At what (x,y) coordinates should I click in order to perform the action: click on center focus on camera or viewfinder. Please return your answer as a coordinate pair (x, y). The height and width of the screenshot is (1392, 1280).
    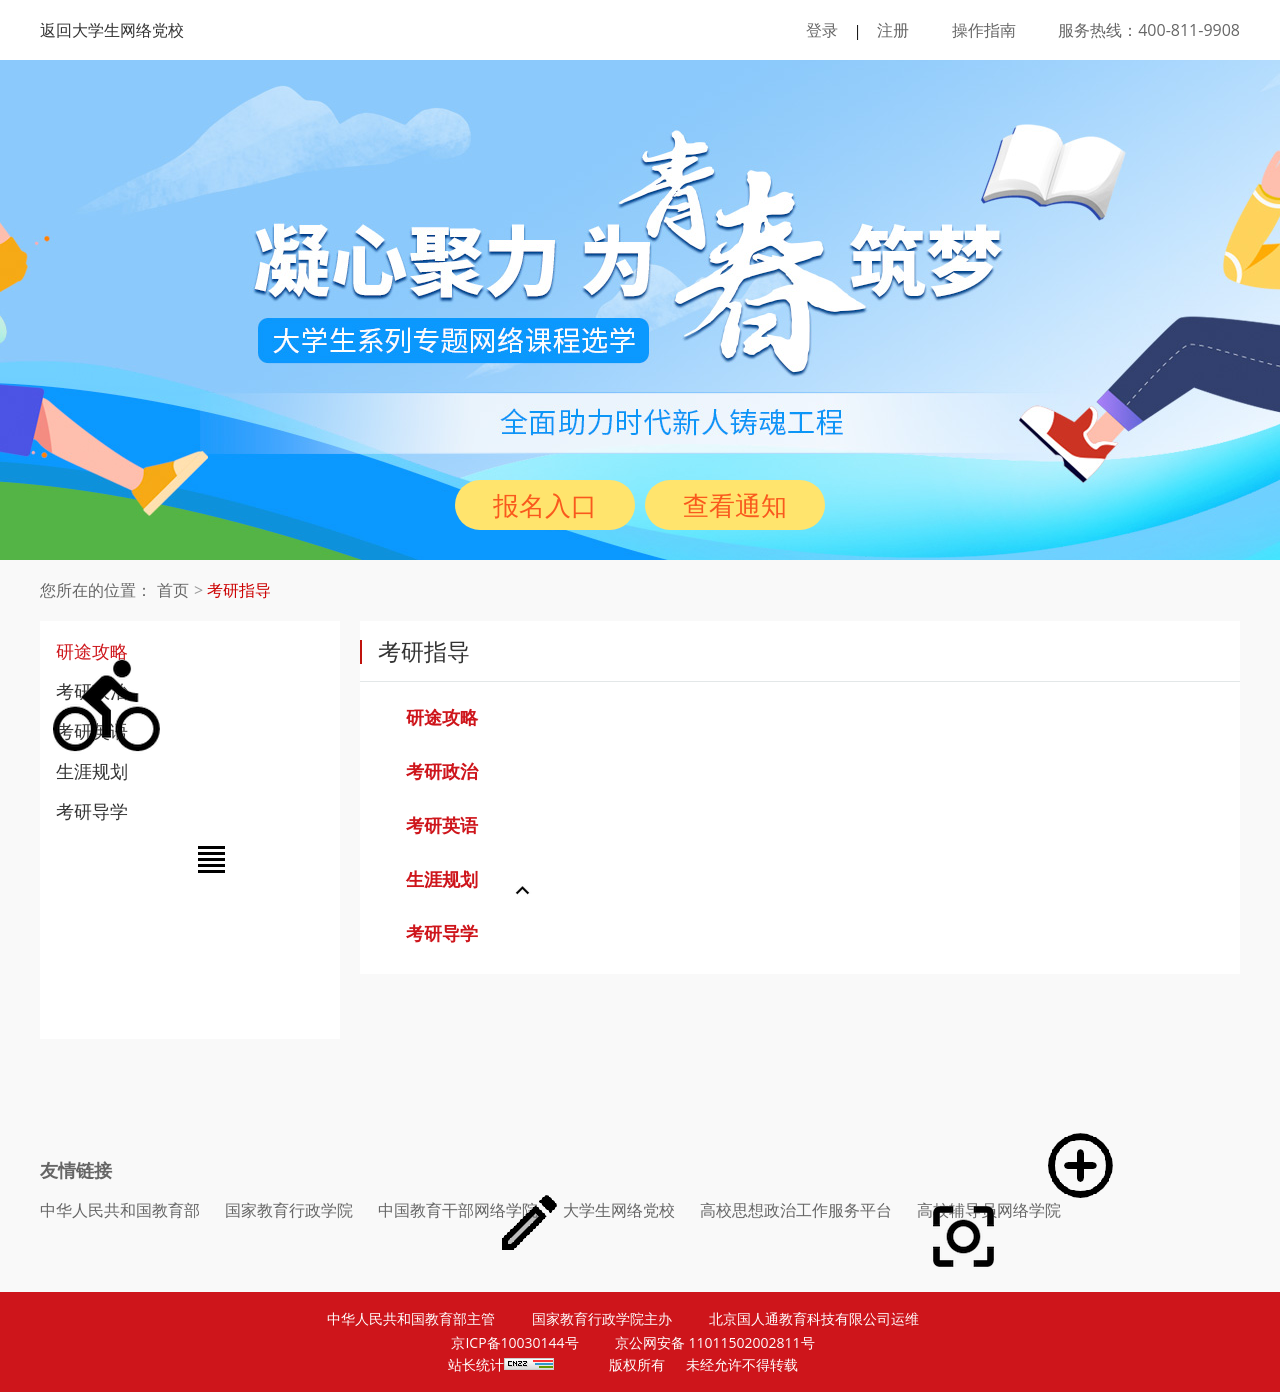
    Looking at the image, I should click on (963, 1236).